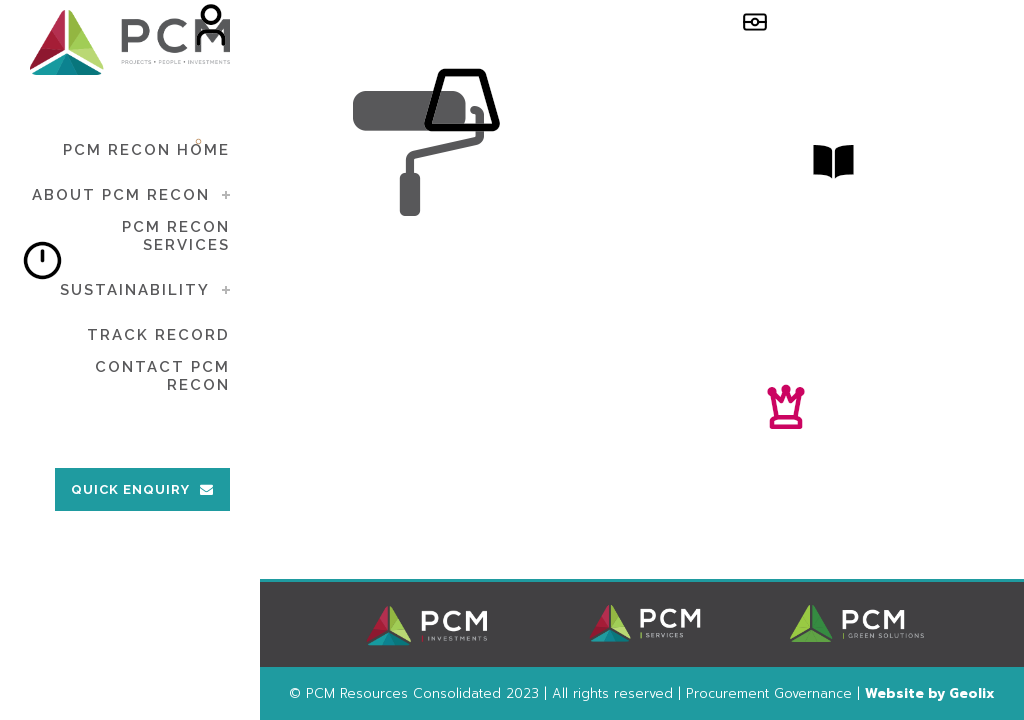 Image resolution: width=1024 pixels, height=720 pixels. Describe the element at coordinates (786, 408) in the screenshot. I see `play chess or access chess game` at that location.